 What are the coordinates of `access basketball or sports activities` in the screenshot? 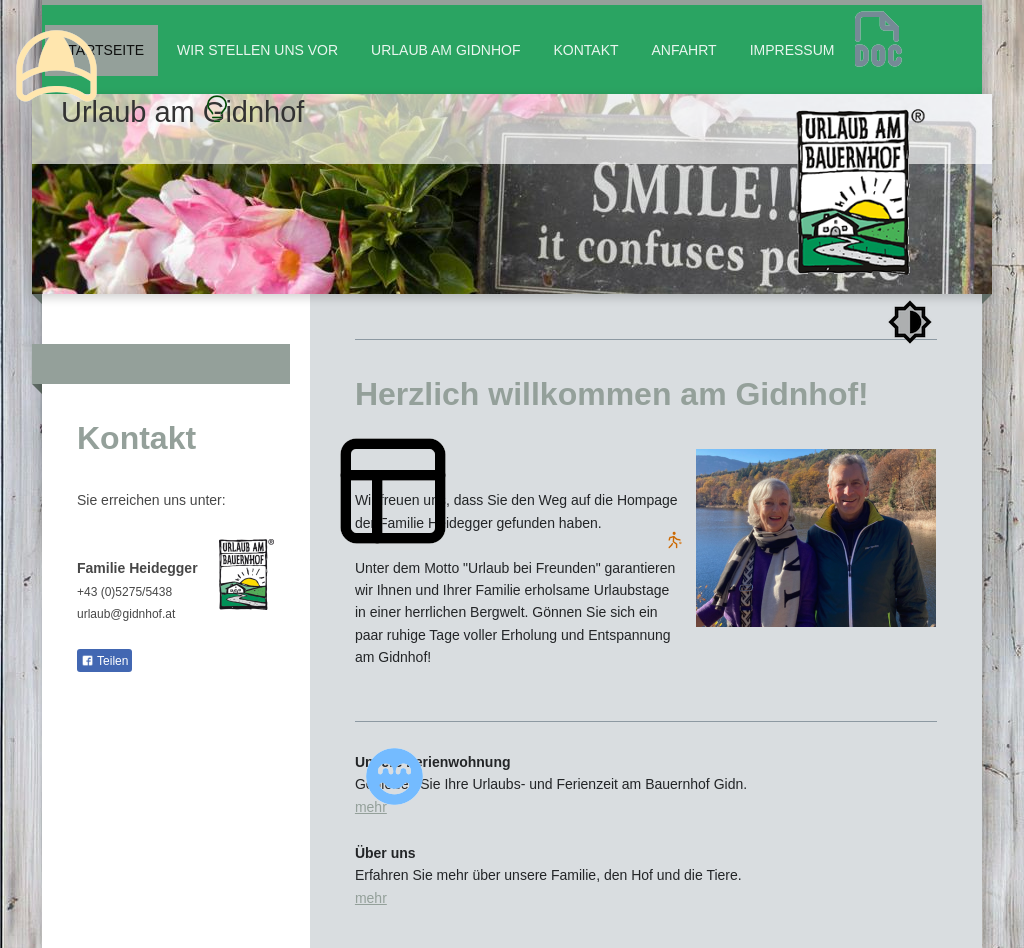 It's located at (675, 540).